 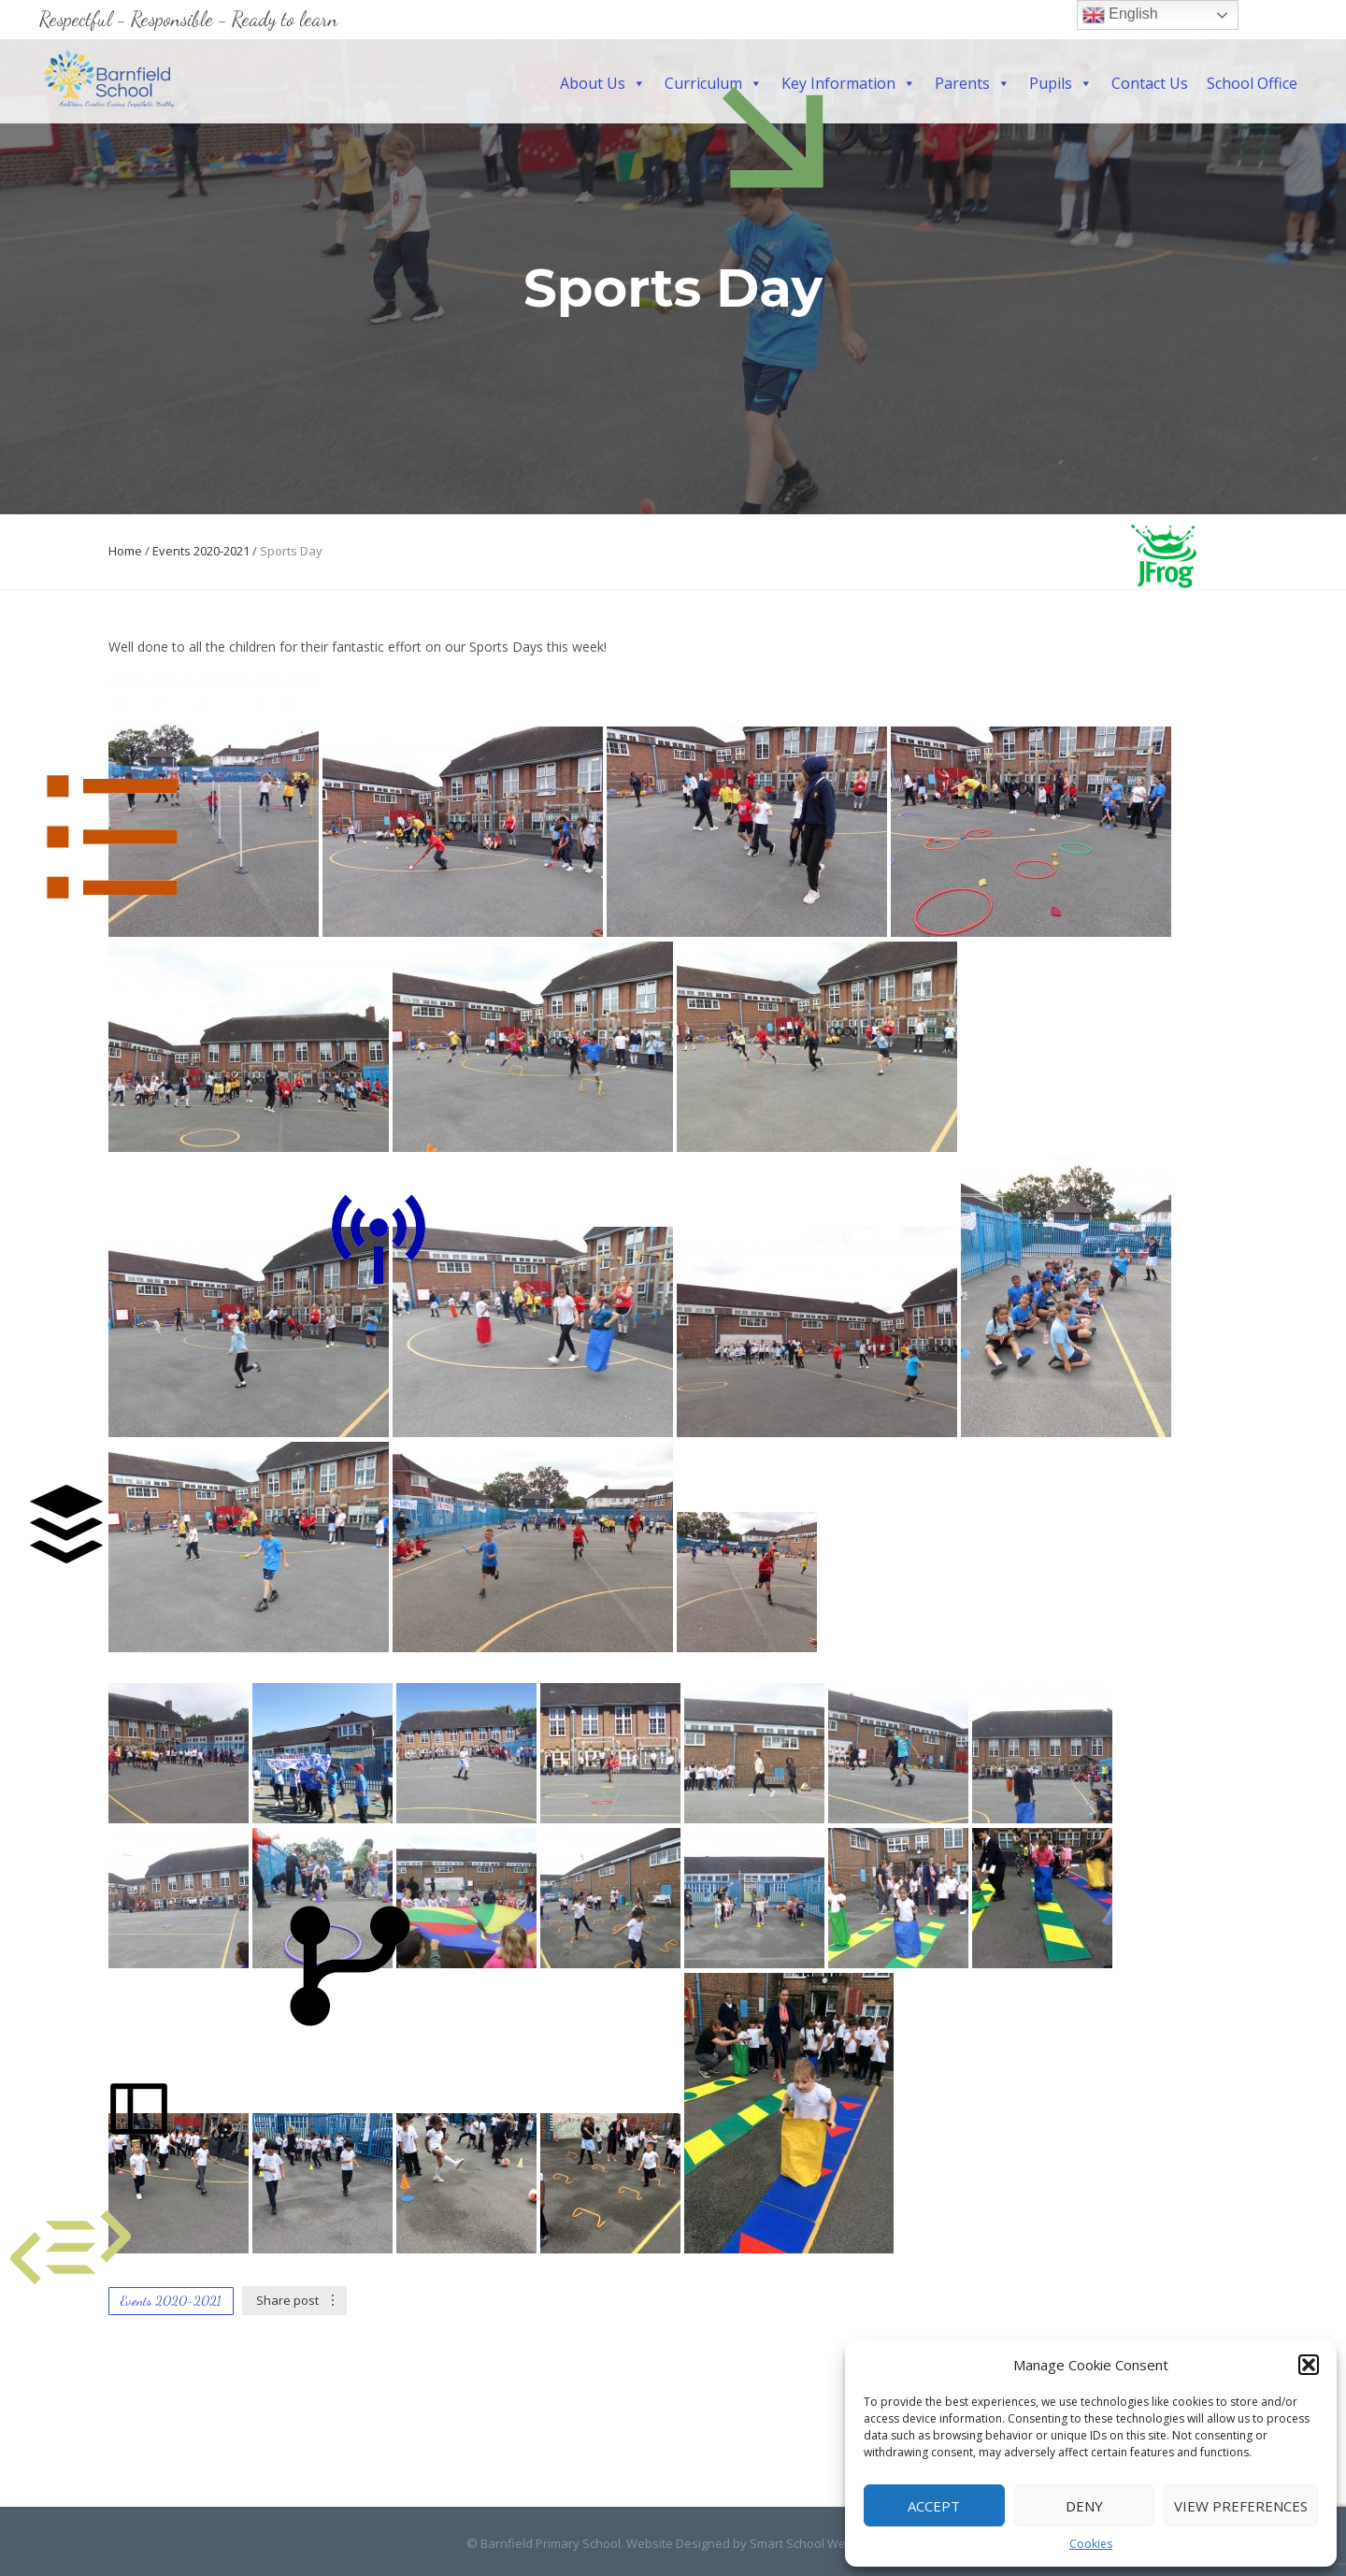 I want to click on navigate to JFrog DevOps platform, so click(x=1164, y=556).